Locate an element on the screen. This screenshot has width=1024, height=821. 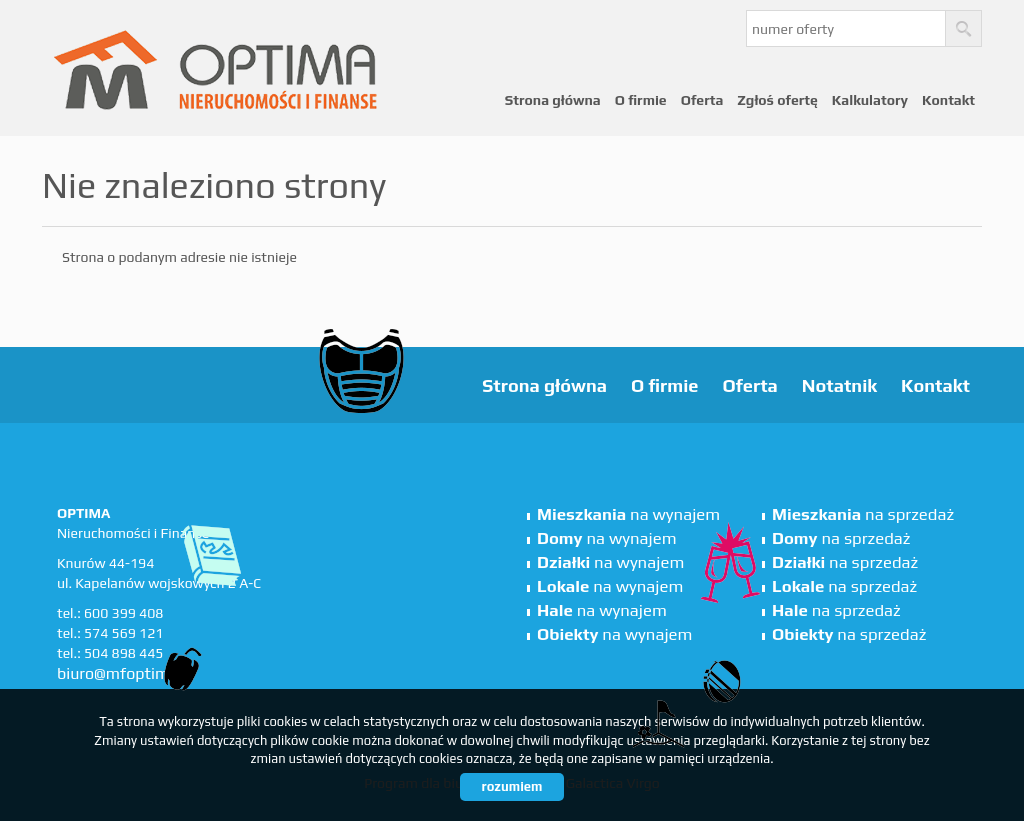
indicates a corner kick in a soccer/football game is located at coordinates (658, 724).